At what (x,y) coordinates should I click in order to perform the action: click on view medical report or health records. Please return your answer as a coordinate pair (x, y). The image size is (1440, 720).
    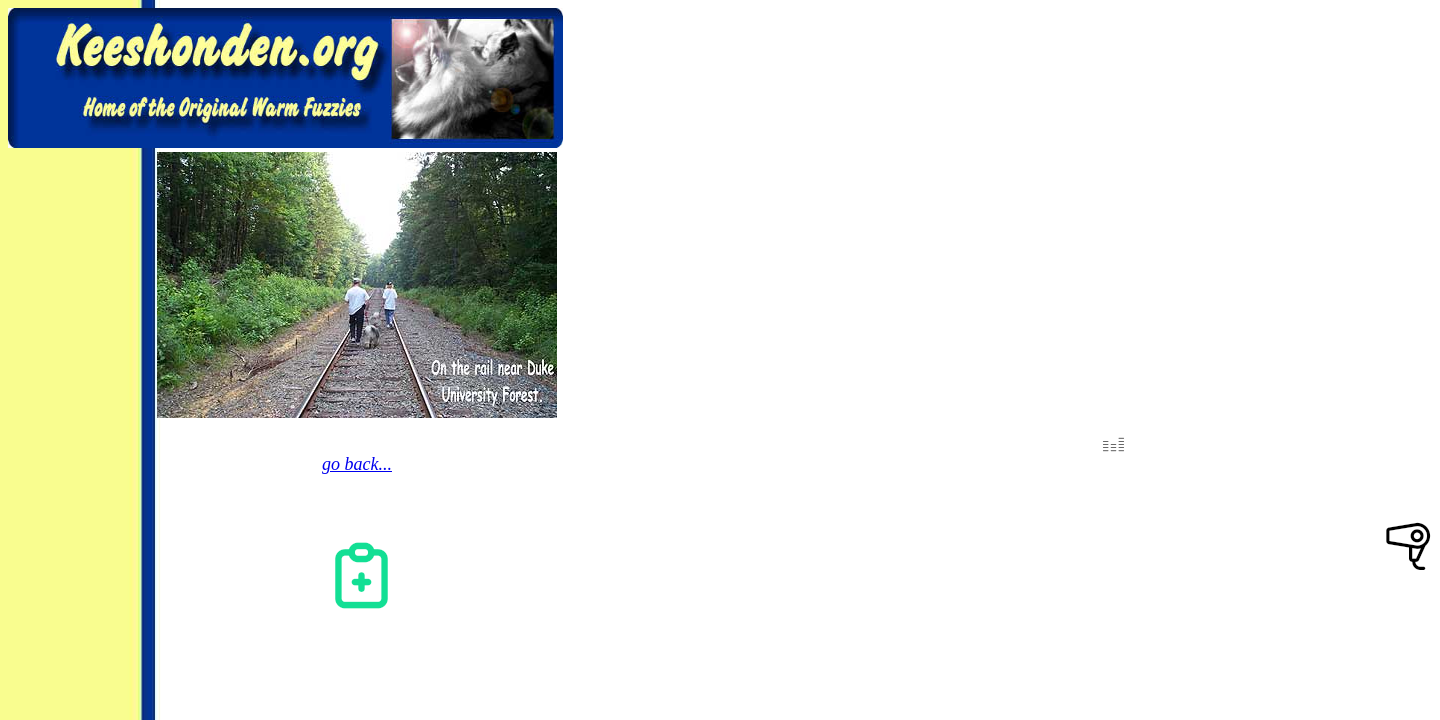
    Looking at the image, I should click on (361, 575).